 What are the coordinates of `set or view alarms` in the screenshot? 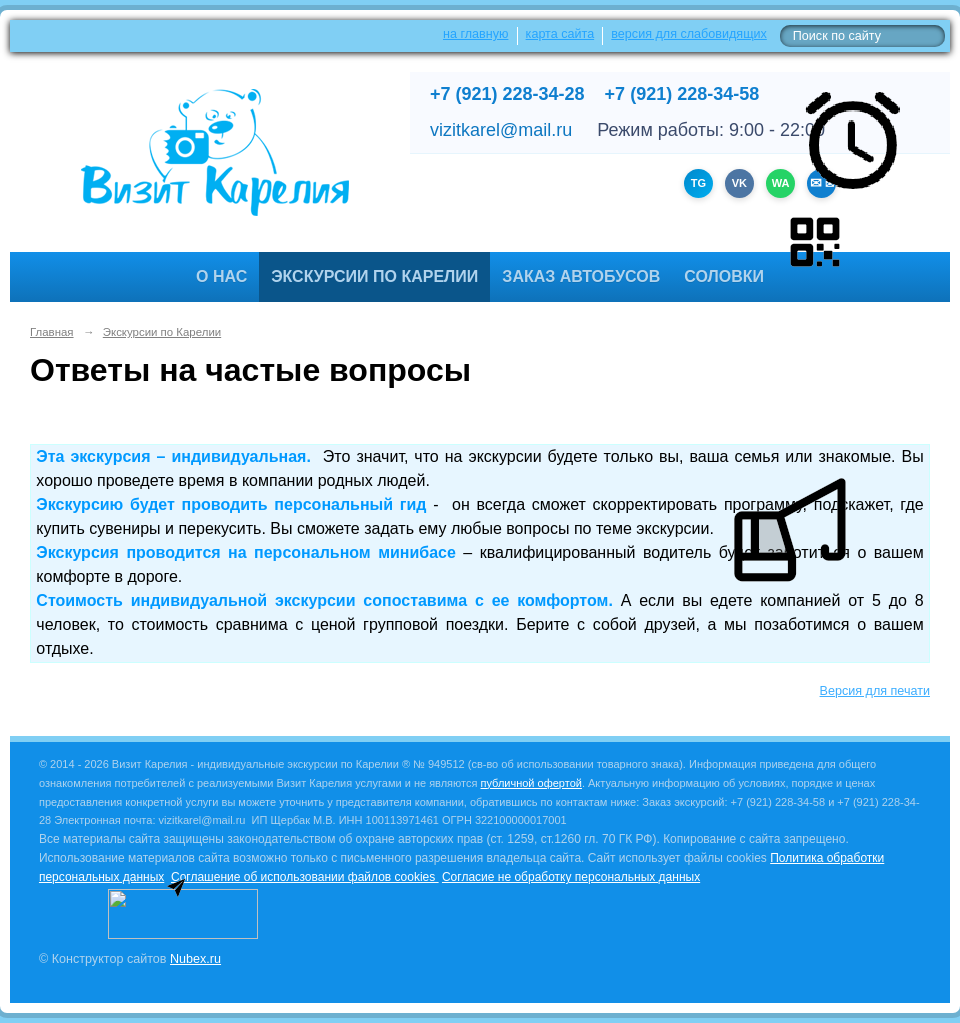 It's located at (853, 140).